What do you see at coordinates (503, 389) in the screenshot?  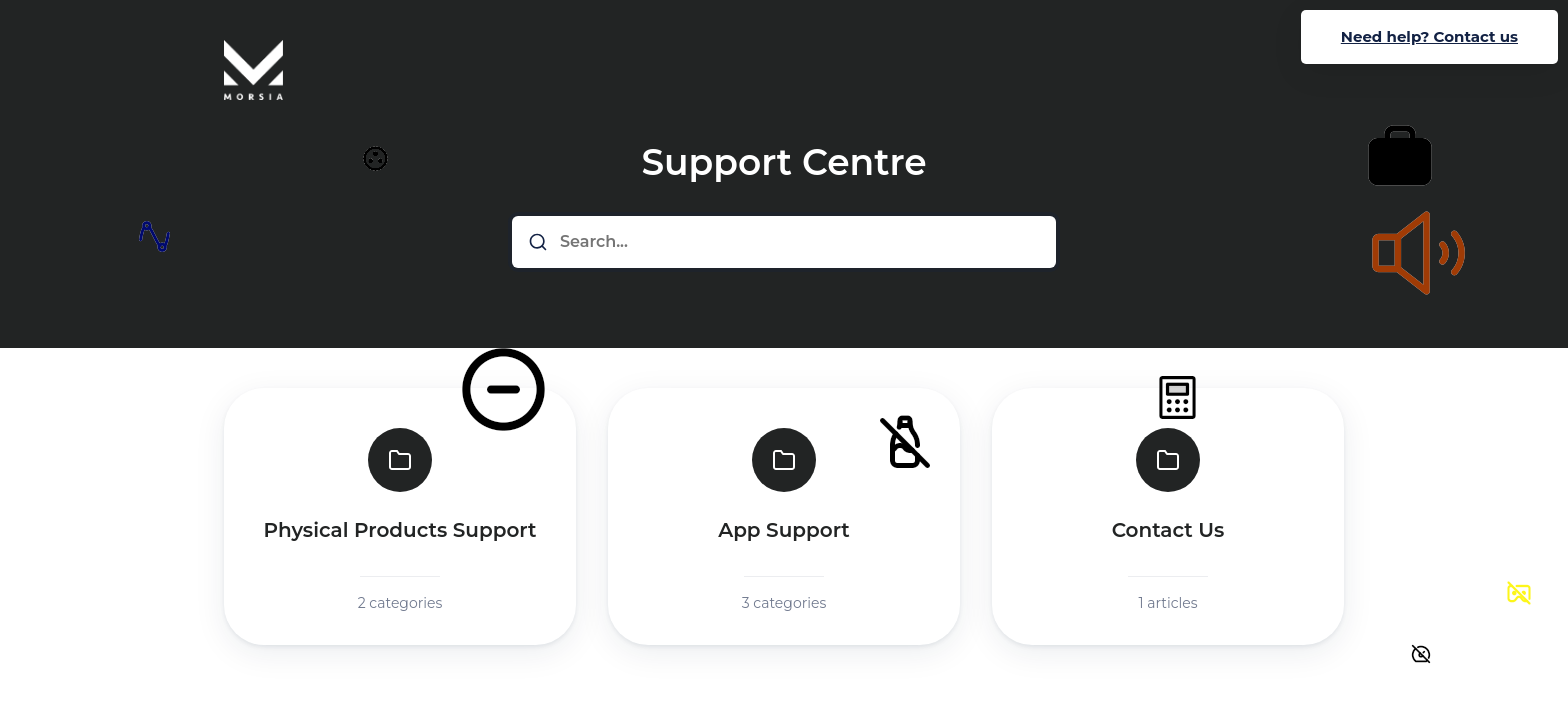 I see `remove an item from a list or collection` at bounding box center [503, 389].